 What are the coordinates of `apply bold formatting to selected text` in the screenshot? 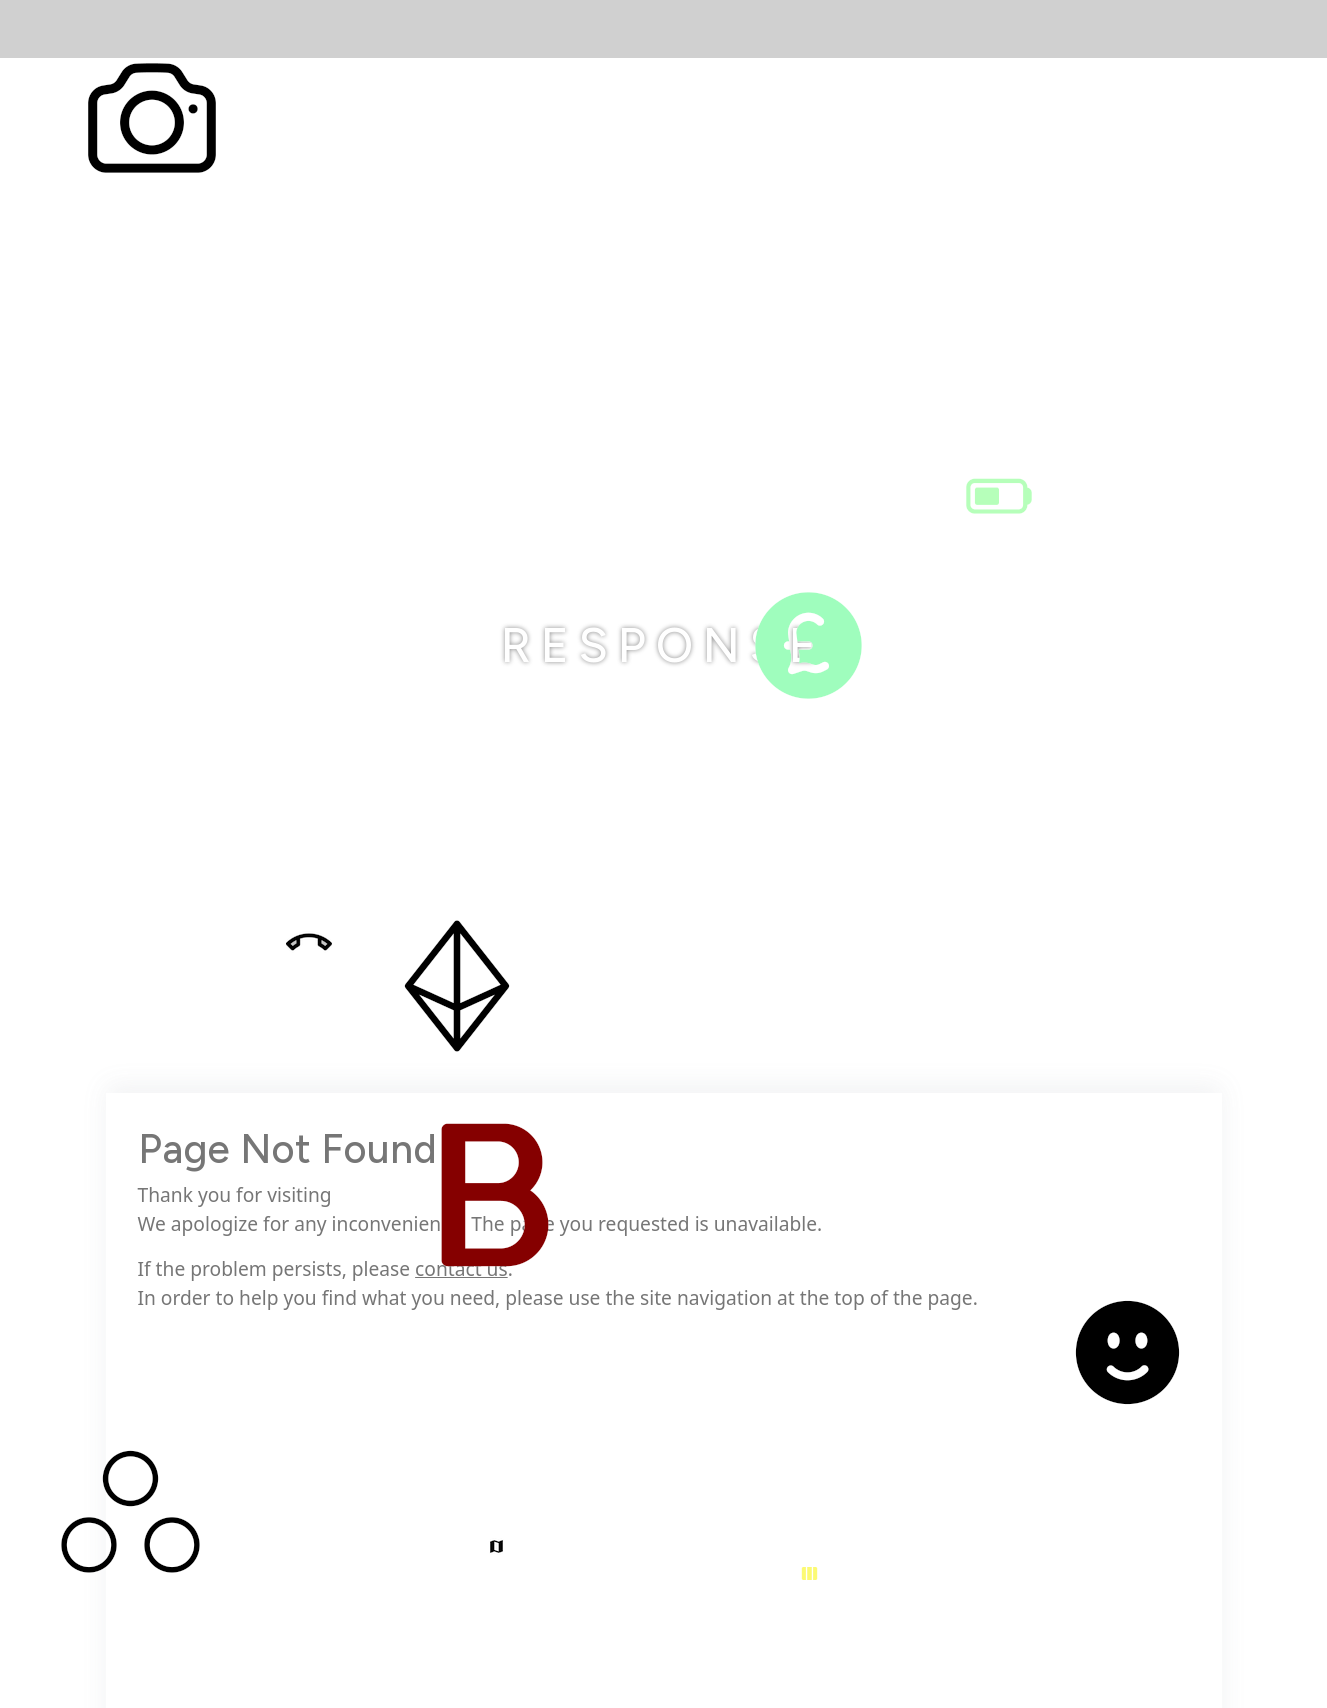 It's located at (495, 1195).